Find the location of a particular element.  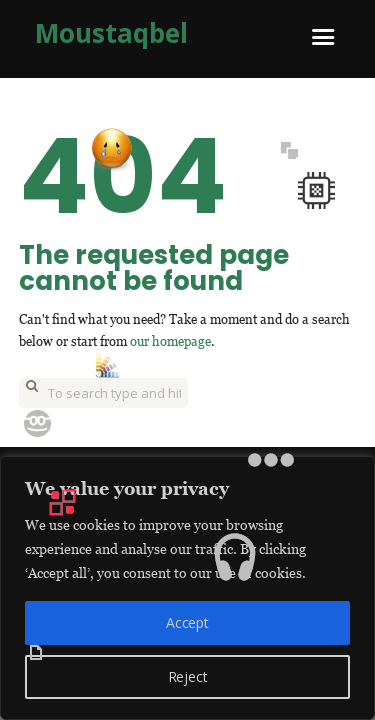

launch klotski sliding block puzzle game is located at coordinates (62, 502).